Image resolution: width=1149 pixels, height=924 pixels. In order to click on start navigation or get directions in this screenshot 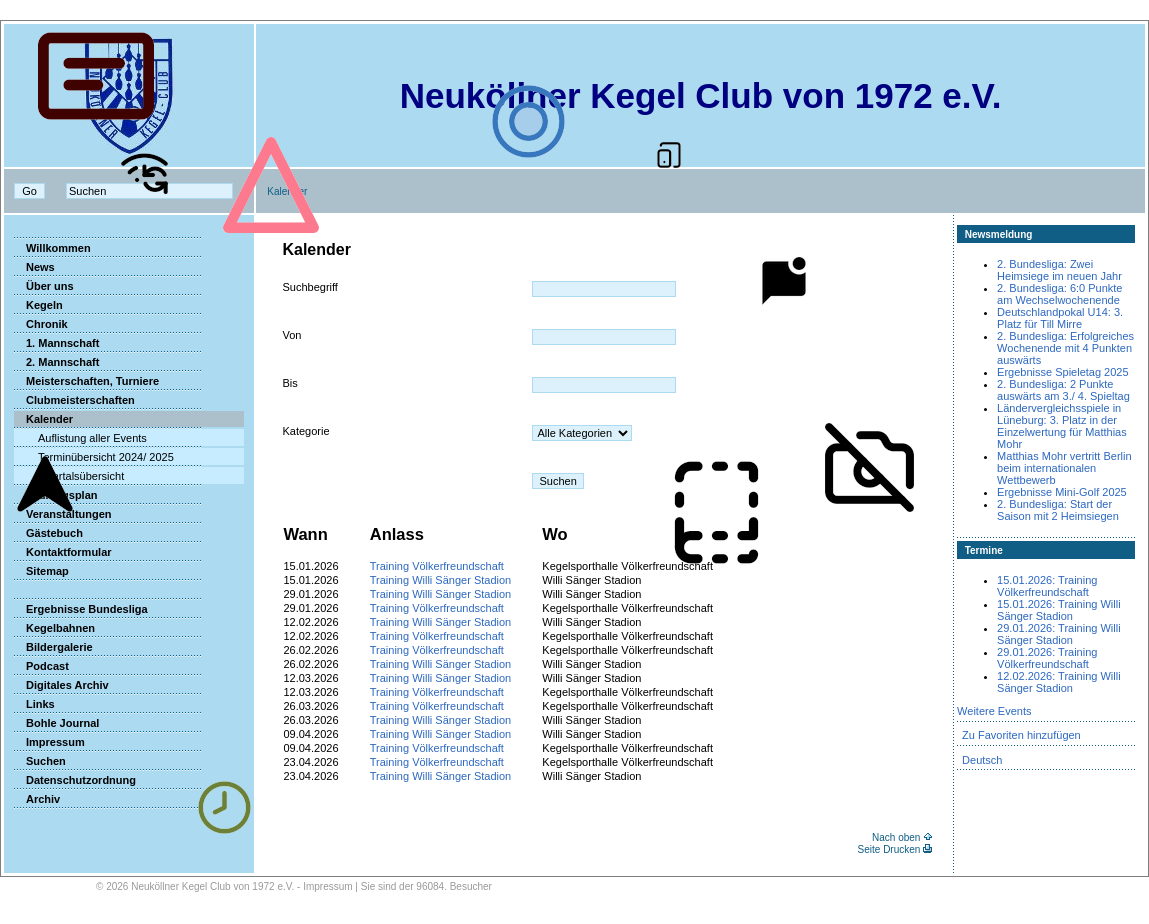, I will do `click(45, 487)`.